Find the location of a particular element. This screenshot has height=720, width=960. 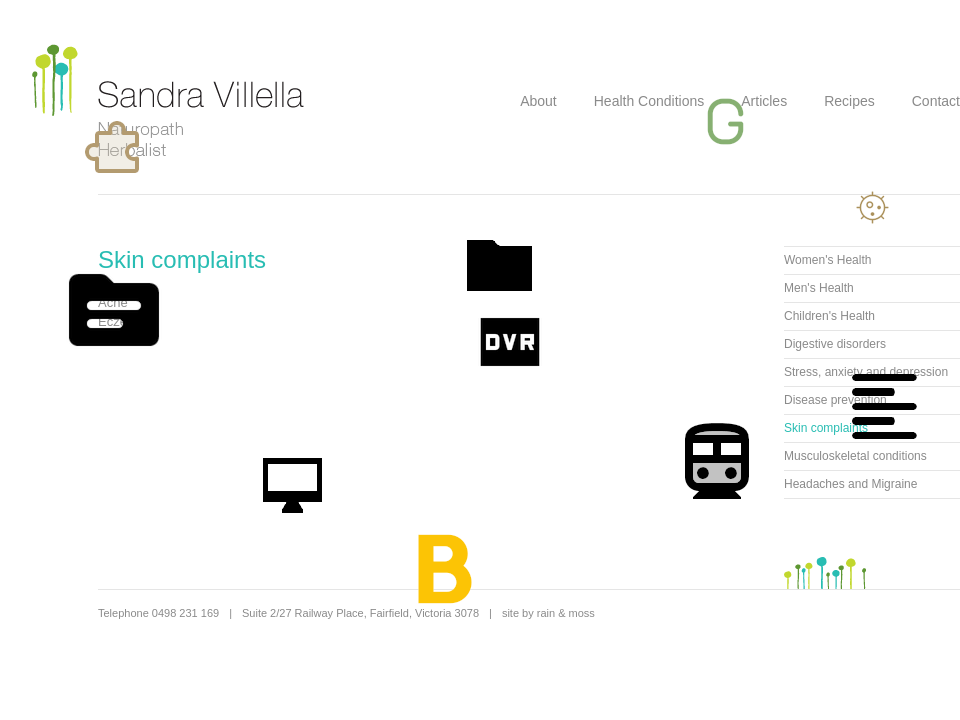

access DVR recordings is located at coordinates (510, 342).